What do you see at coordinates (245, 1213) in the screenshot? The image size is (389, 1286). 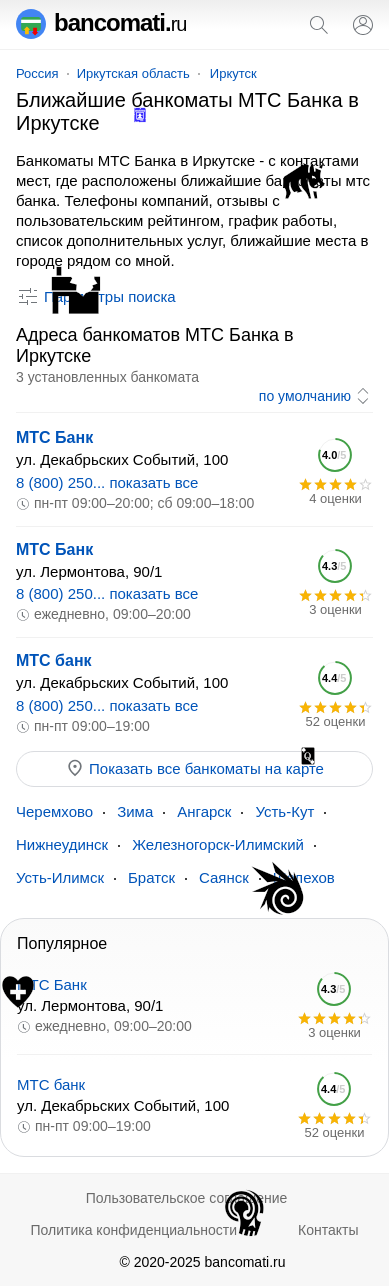 I see `indicates a mind-altering or confusion status effect` at bounding box center [245, 1213].